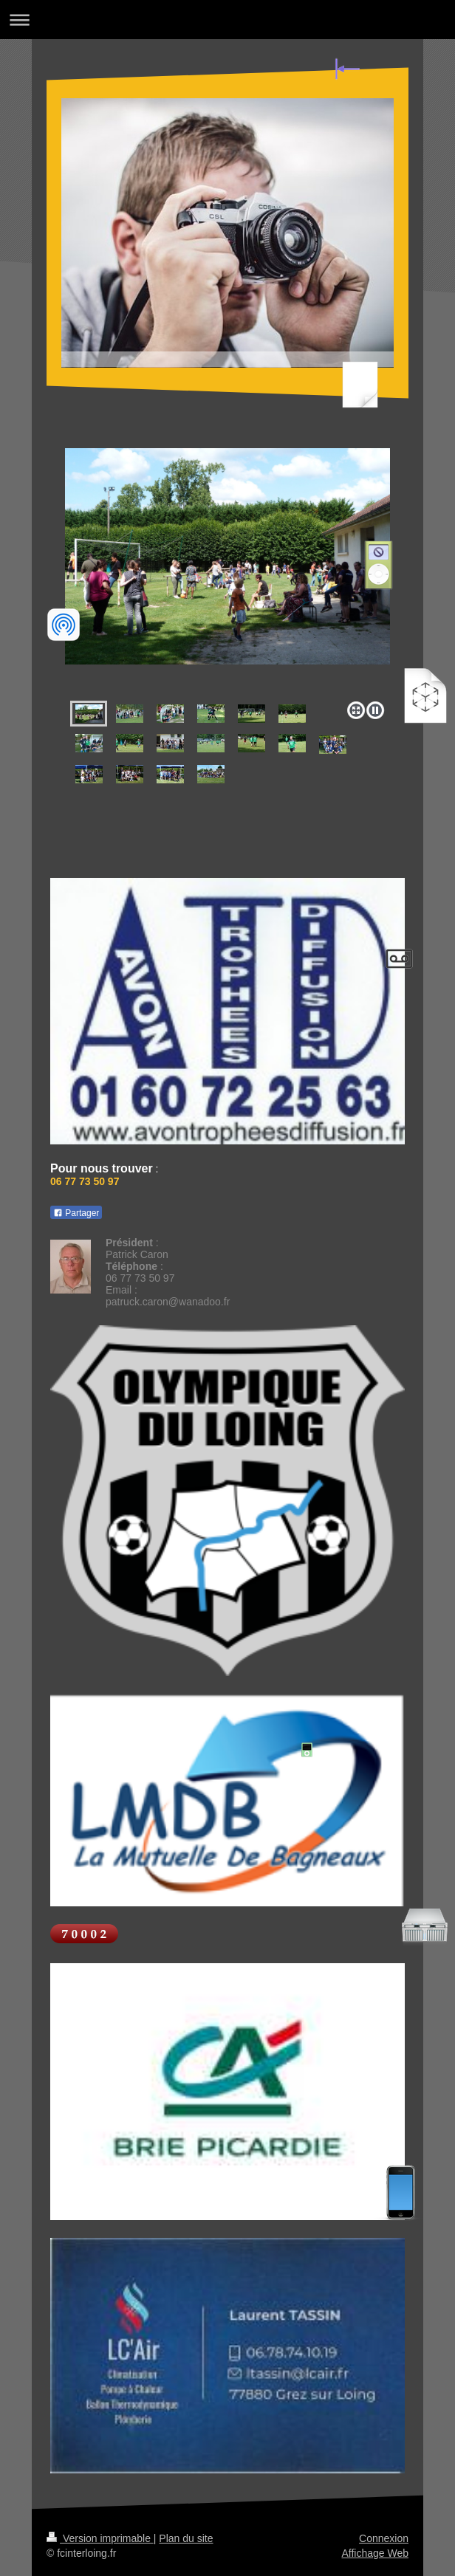 This screenshot has width=455, height=2576. I want to click on iPod mini device not connected or unavailable, so click(378, 565).